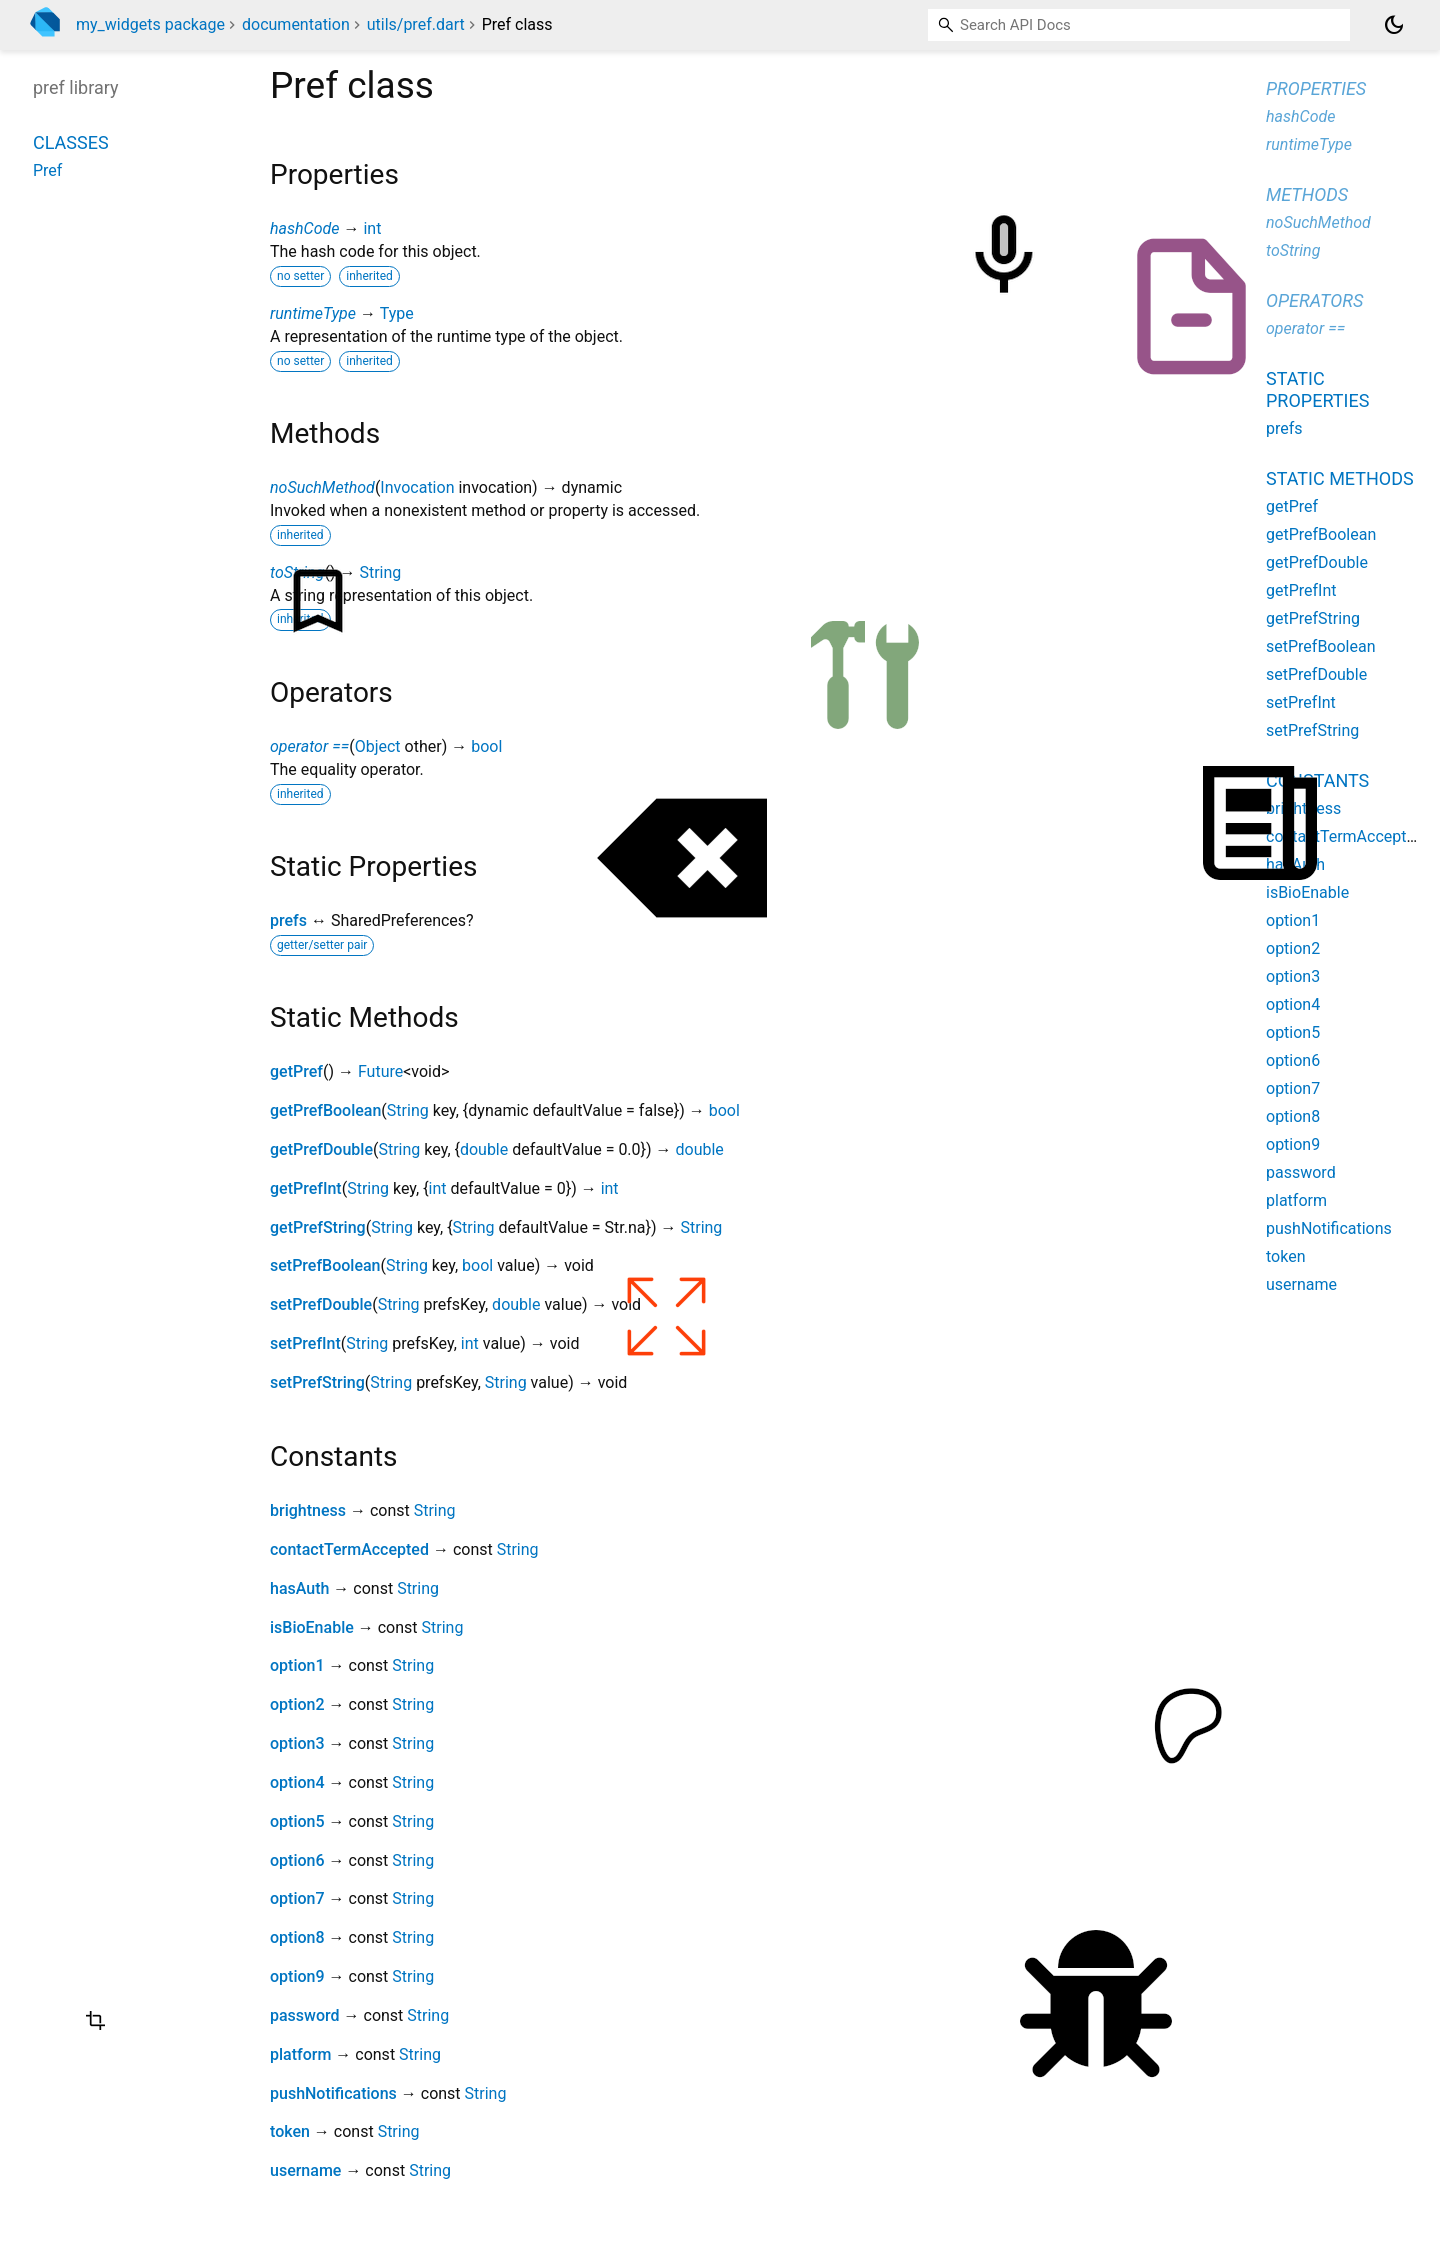 This screenshot has width=1440, height=2254. What do you see at coordinates (1096, 2006) in the screenshot?
I see `report a bug or issue` at bounding box center [1096, 2006].